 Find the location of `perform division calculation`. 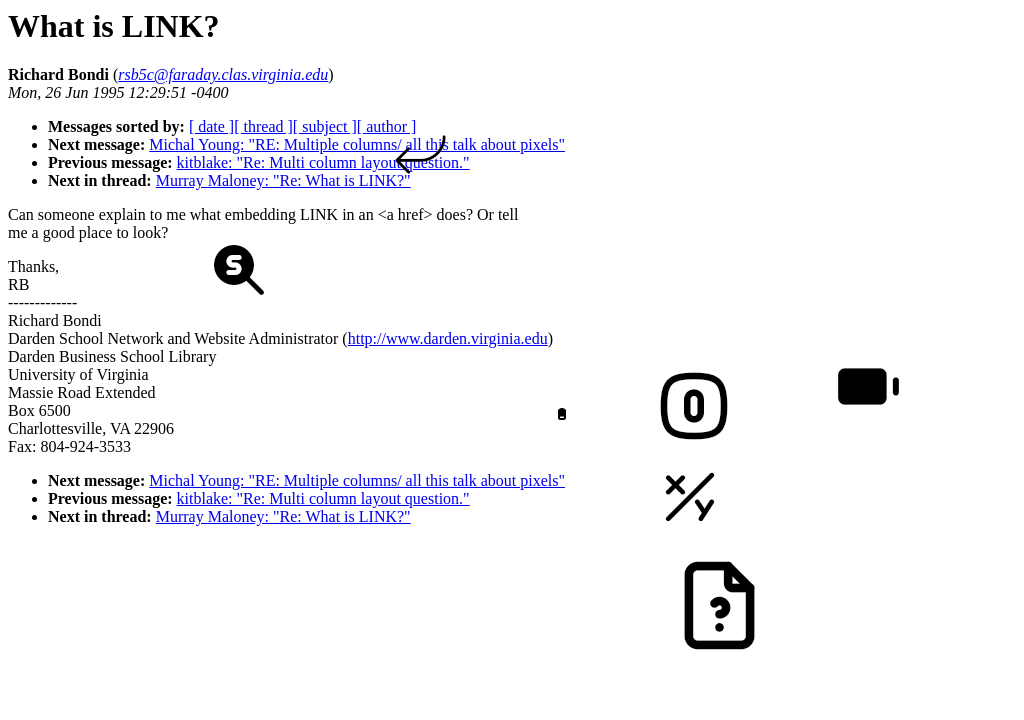

perform division calculation is located at coordinates (690, 497).